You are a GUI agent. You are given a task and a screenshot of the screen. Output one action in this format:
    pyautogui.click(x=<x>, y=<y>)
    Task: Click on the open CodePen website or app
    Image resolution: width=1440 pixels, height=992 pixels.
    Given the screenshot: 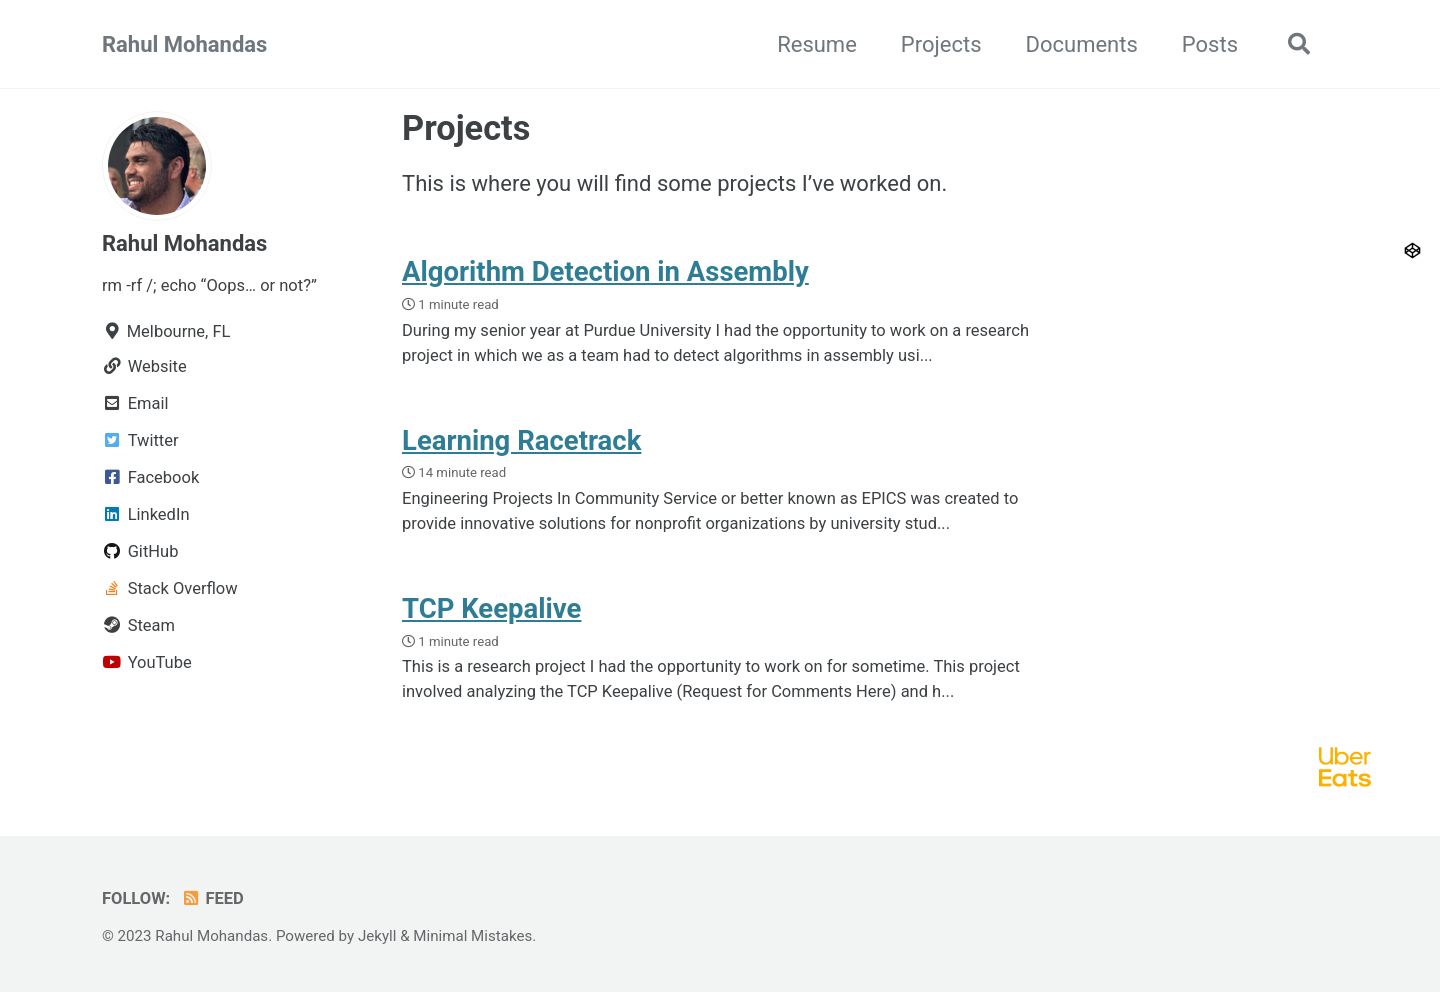 What is the action you would take?
    pyautogui.click(x=1412, y=250)
    